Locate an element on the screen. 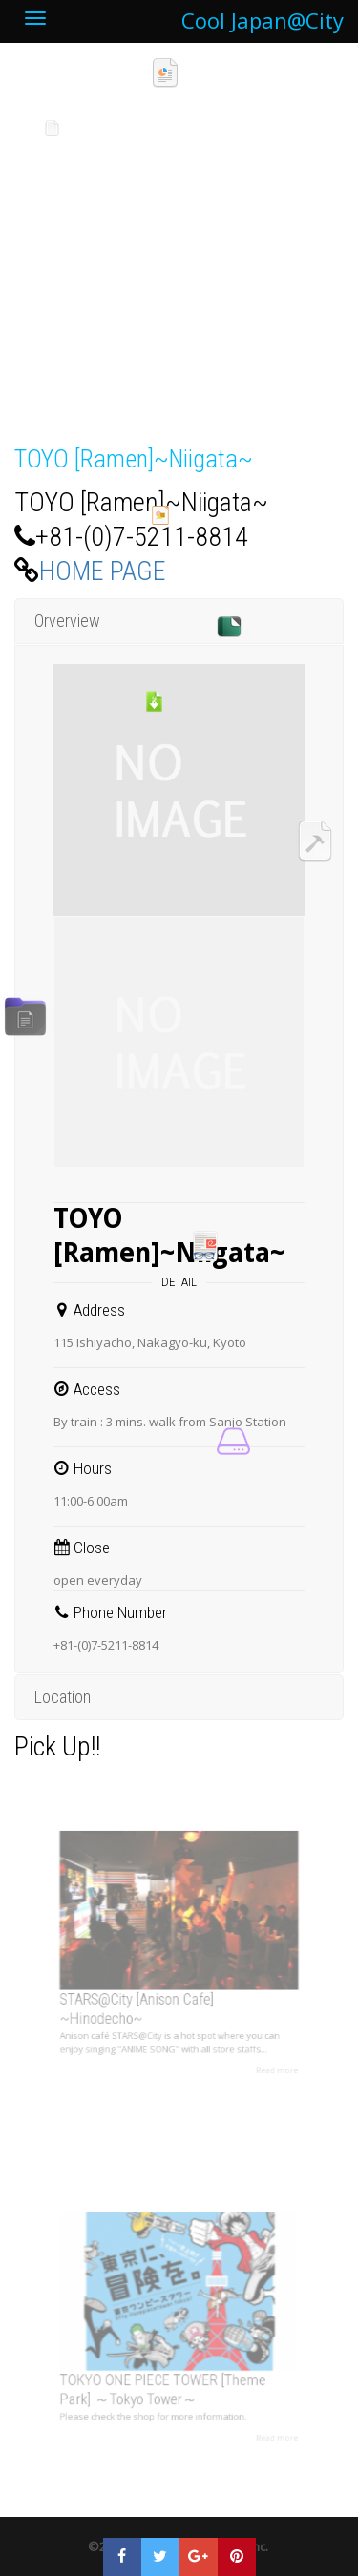 This screenshot has height=2576, width=358. change desktop wallpaper settings is located at coordinates (229, 626).